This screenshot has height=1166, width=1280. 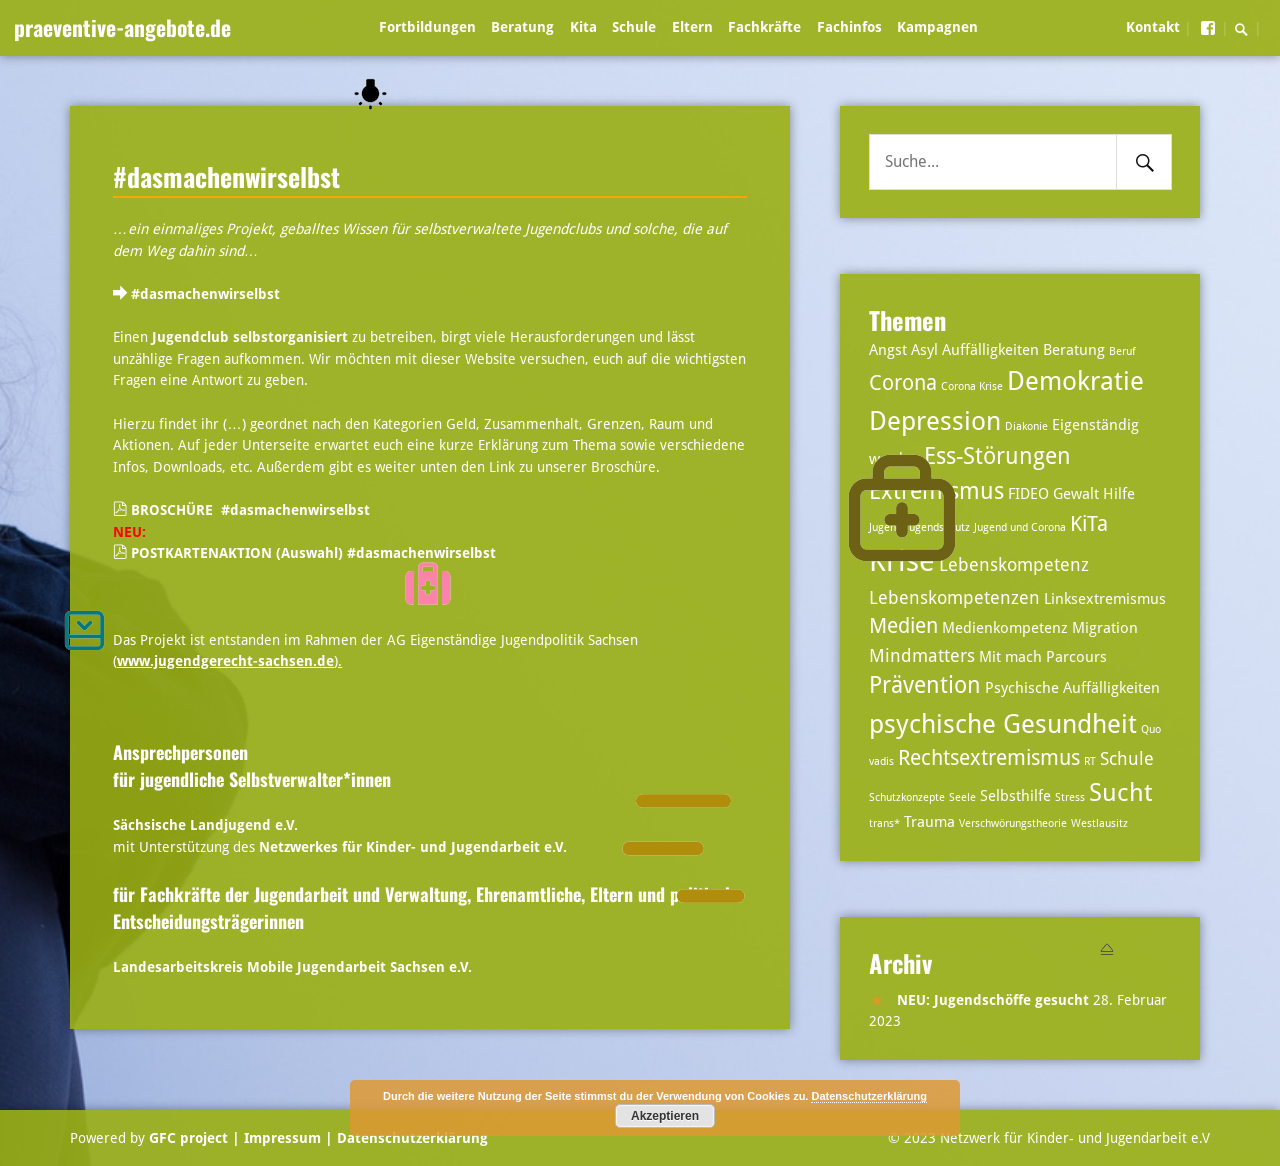 I want to click on access health or medical services, so click(x=428, y=585).